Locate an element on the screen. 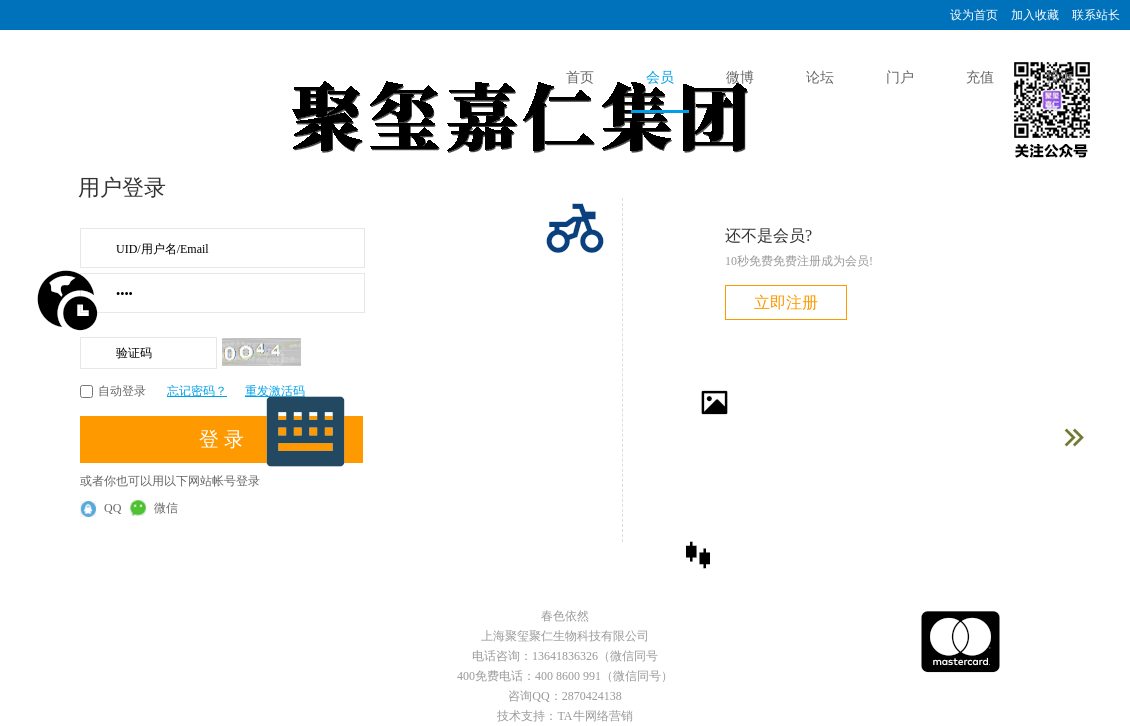 The image size is (1130, 726). view stock market data is located at coordinates (698, 555).